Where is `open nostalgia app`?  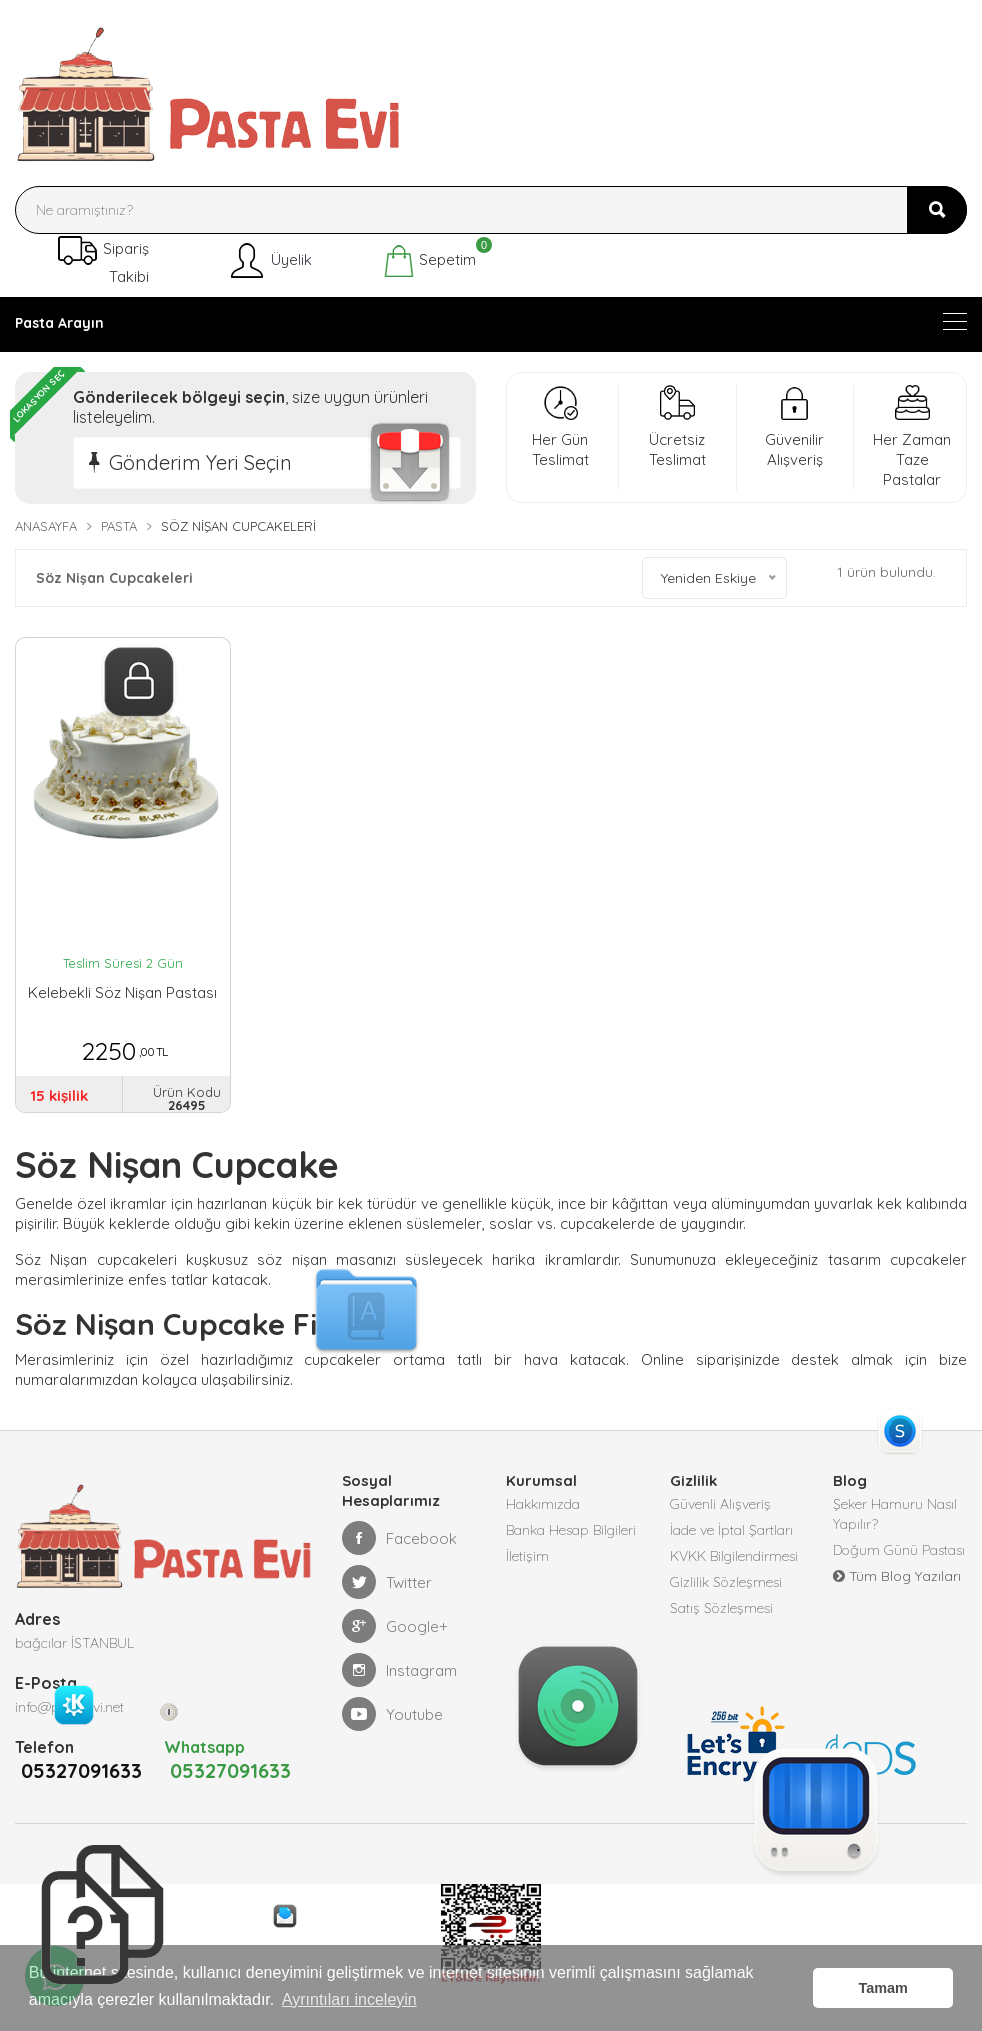
open nostalgia app is located at coordinates (816, 1810).